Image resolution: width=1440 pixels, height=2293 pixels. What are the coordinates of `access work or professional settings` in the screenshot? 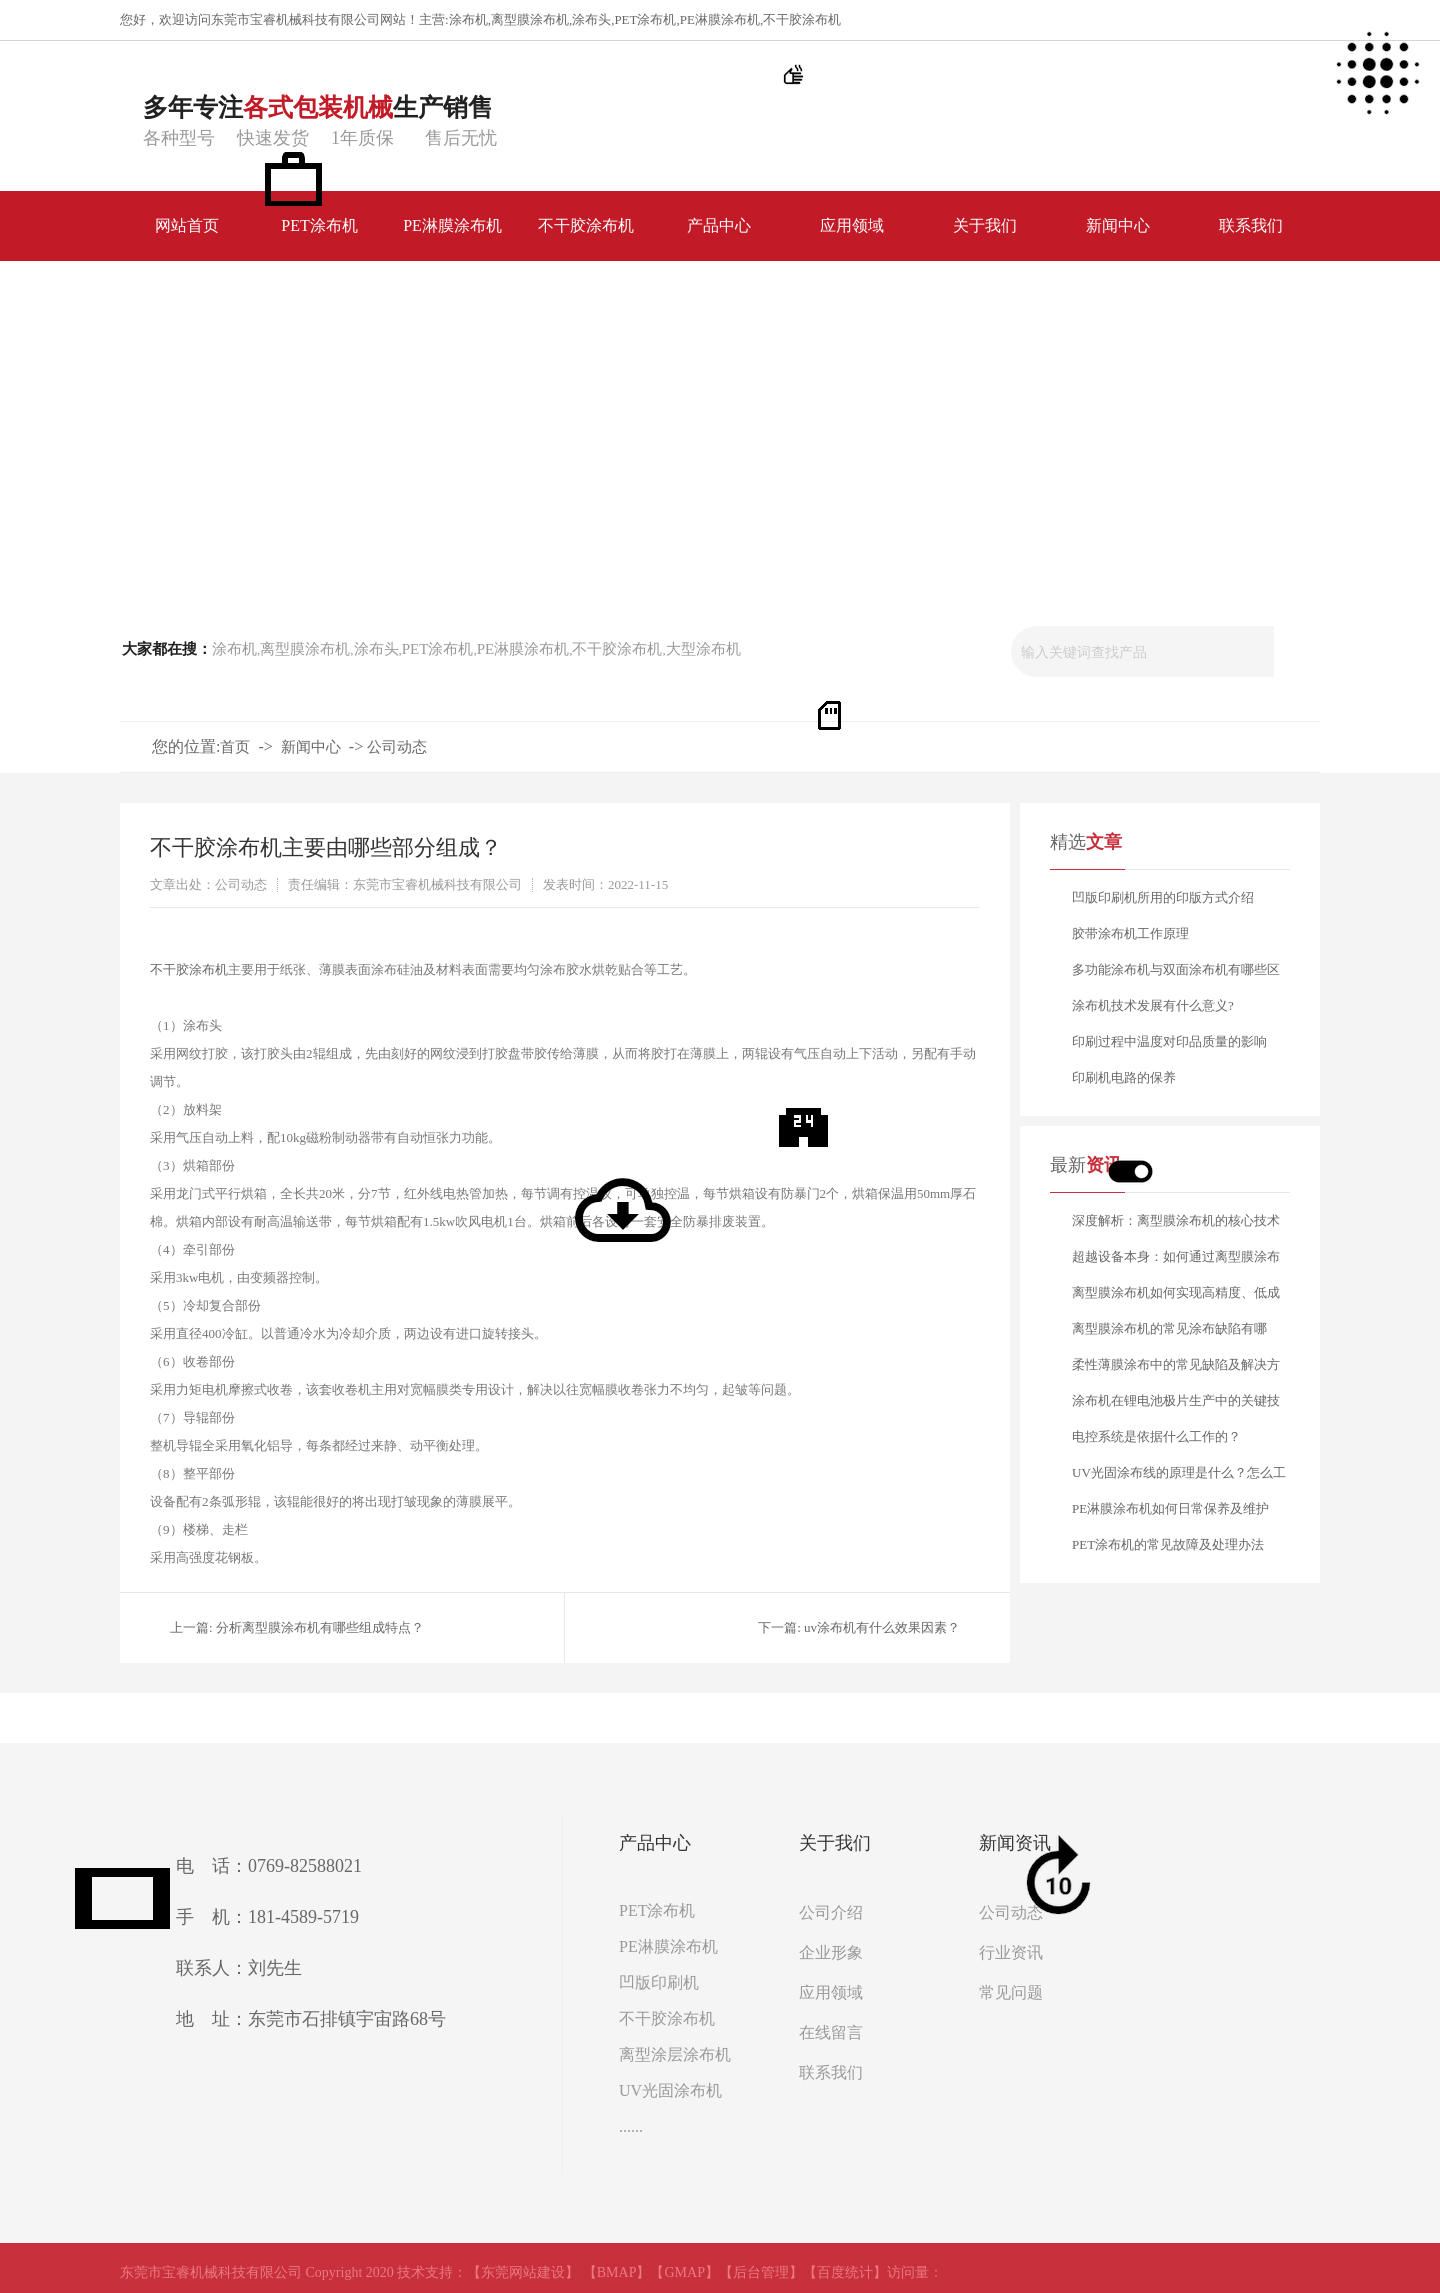 It's located at (293, 180).